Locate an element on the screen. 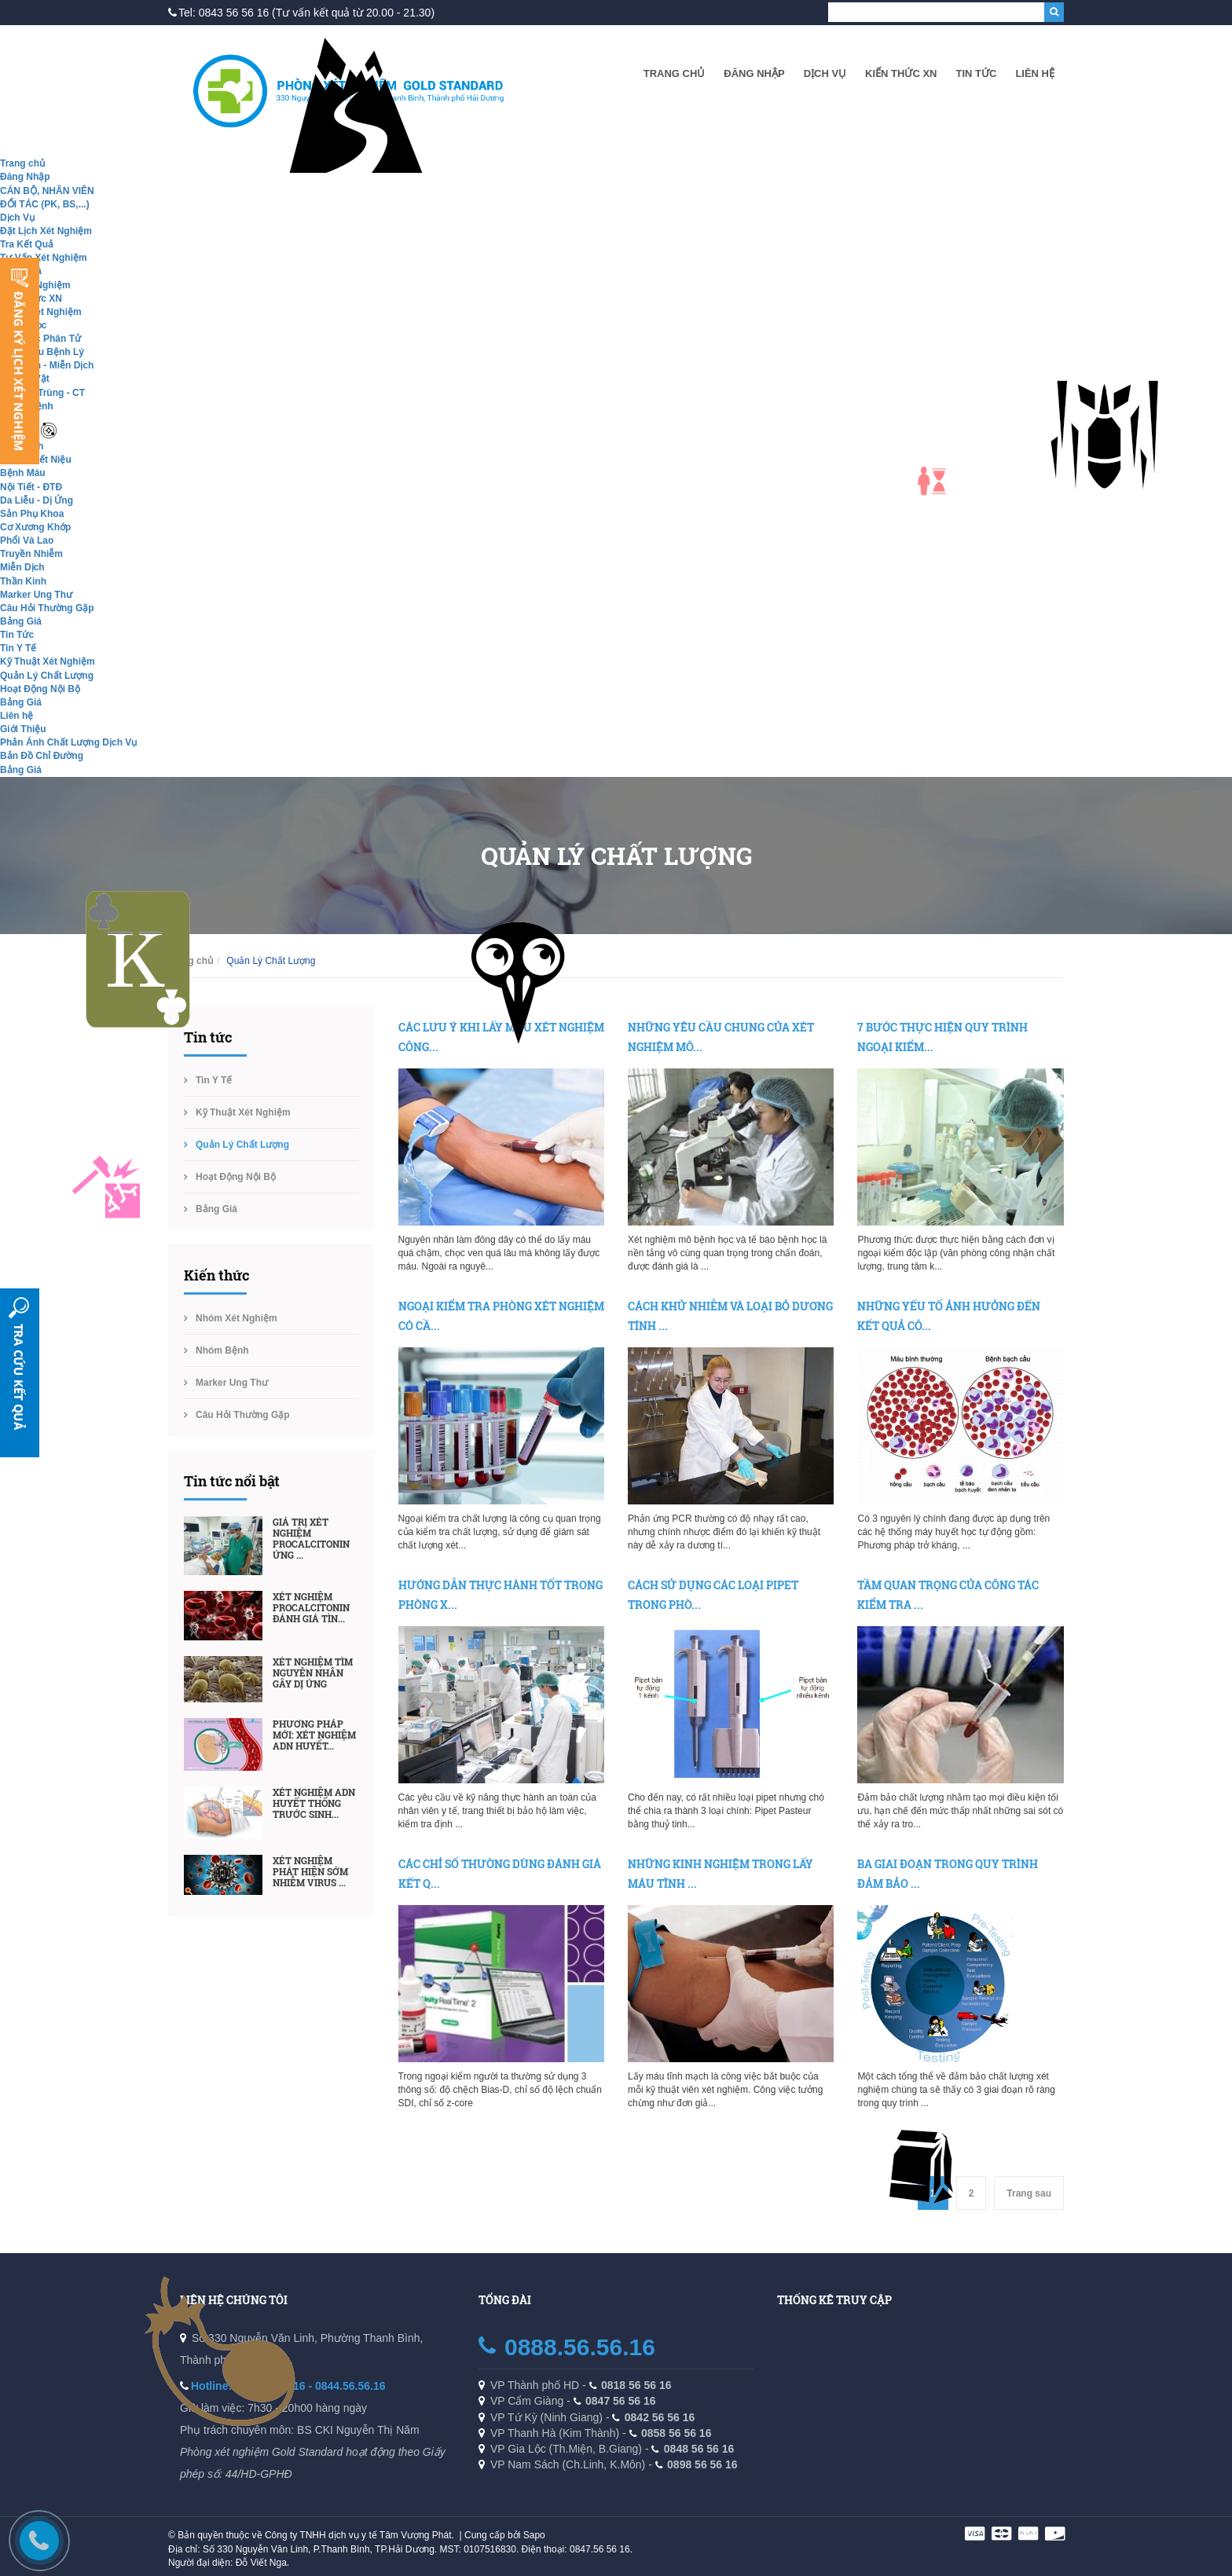 This screenshot has height=2576, width=1232. break or destroy an item is located at coordinates (105, 1183).